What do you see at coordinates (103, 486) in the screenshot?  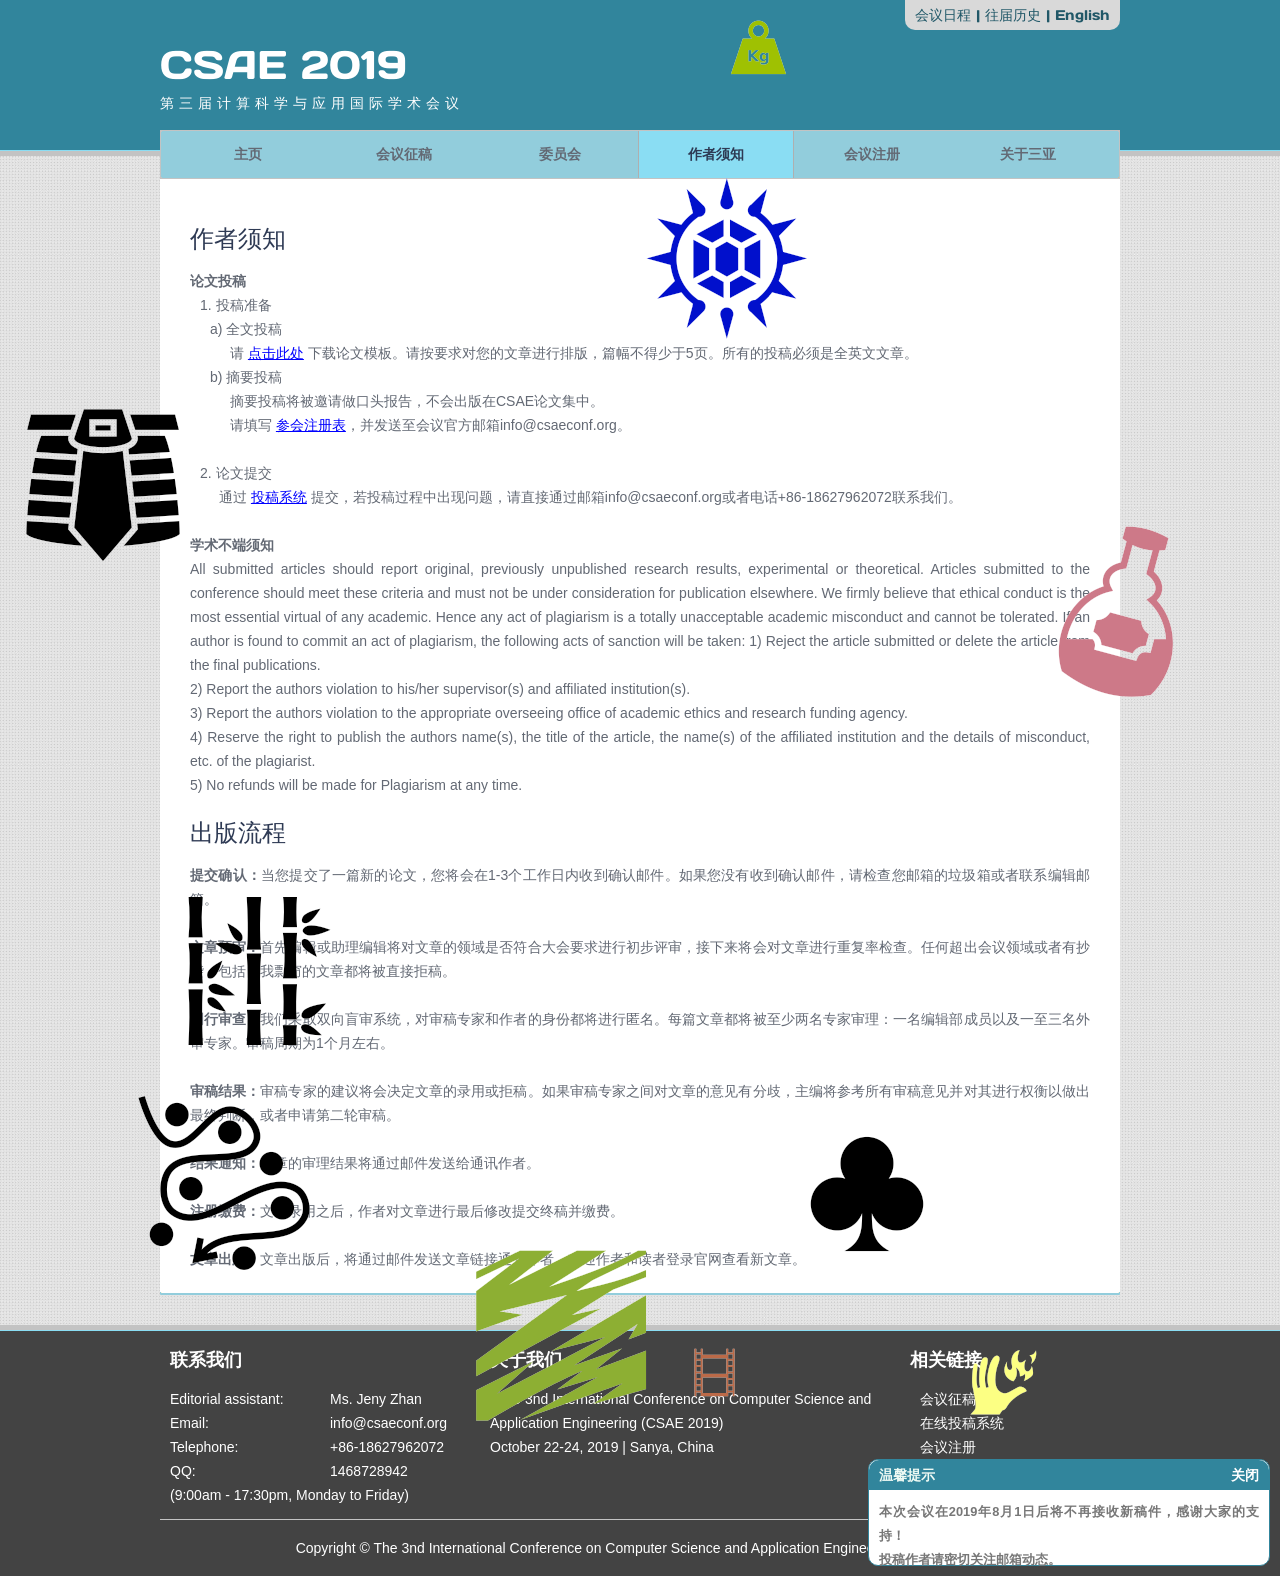 I see `equip metal skirt armor piece` at bounding box center [103, 486].